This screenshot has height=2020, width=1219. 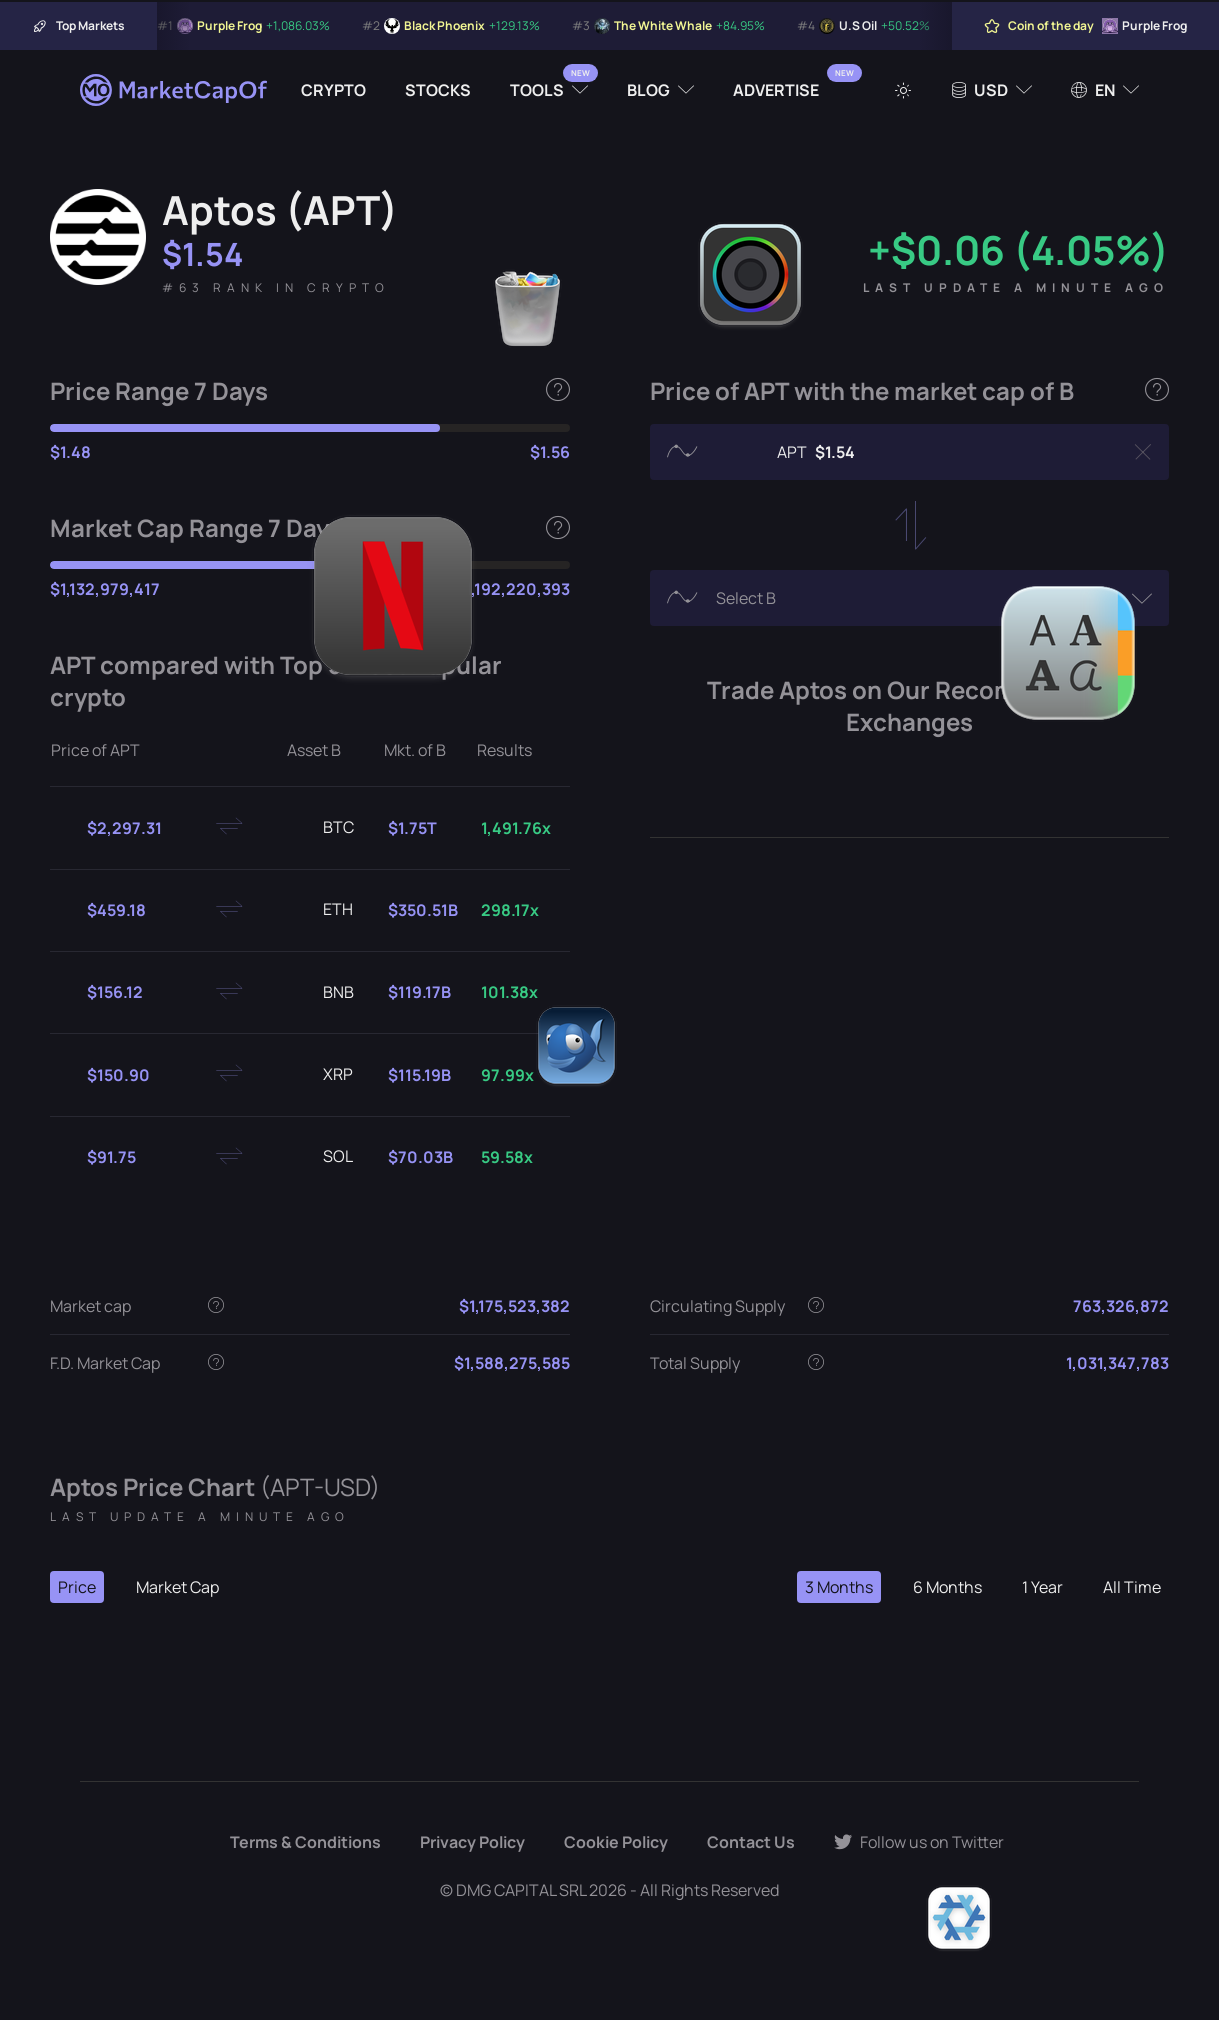 I want to click on open DaVinci Resolve color grading panels, so click(x=750, y=274).